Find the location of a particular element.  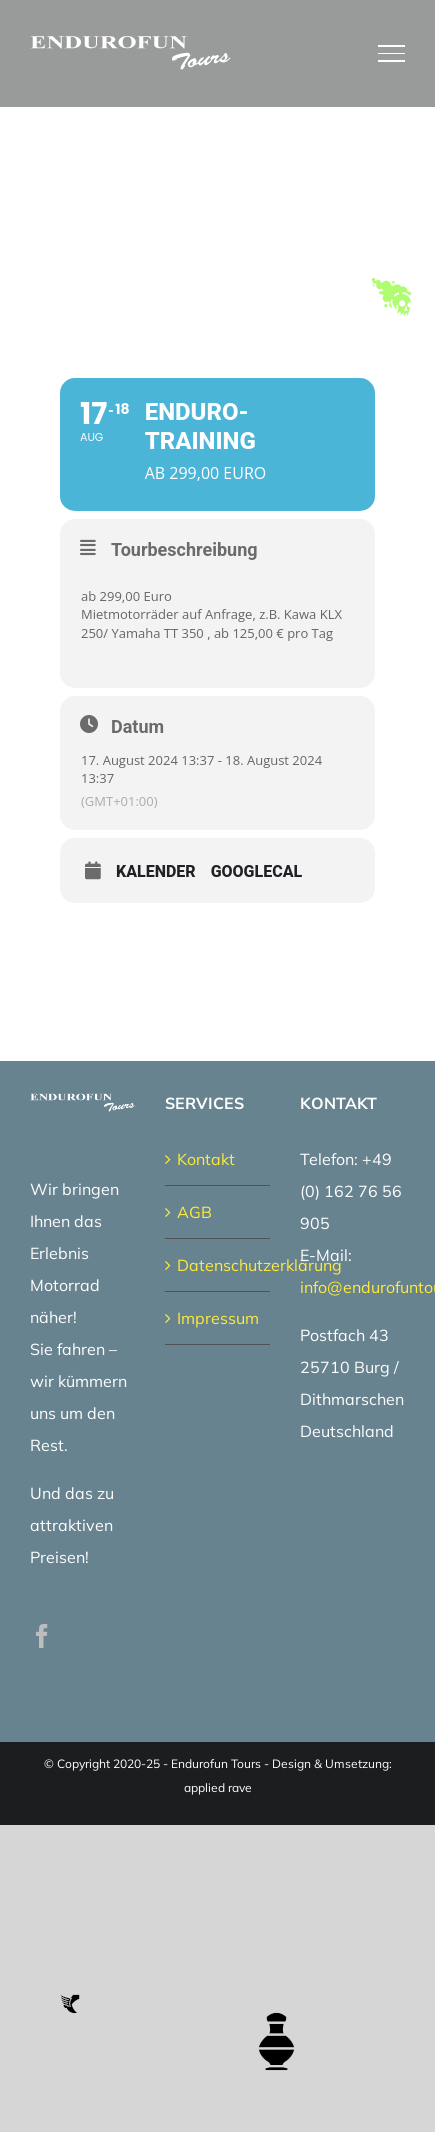

indicates a critical hit or instant kill ability is located at coordinates (391, 297).